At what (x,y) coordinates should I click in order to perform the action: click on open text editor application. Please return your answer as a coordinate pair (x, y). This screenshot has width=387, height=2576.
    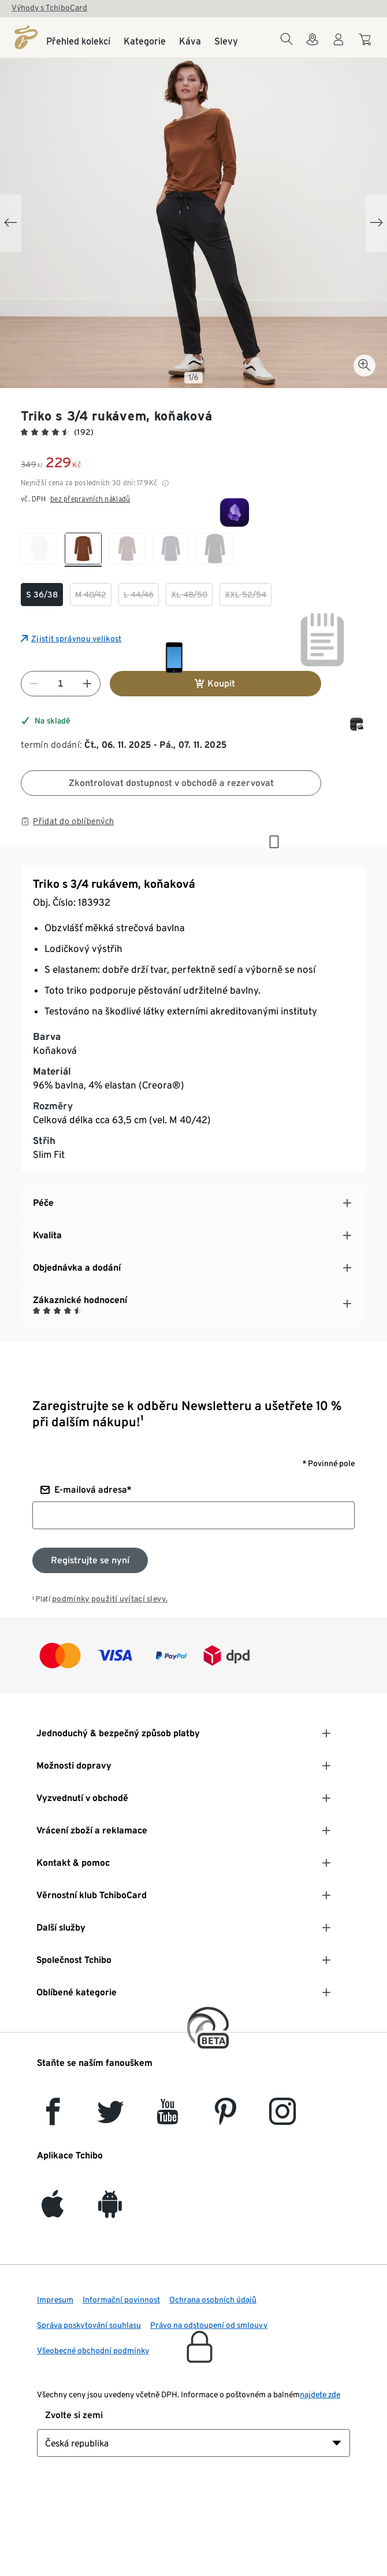
    Looking at the image, I should click on (321, 640).